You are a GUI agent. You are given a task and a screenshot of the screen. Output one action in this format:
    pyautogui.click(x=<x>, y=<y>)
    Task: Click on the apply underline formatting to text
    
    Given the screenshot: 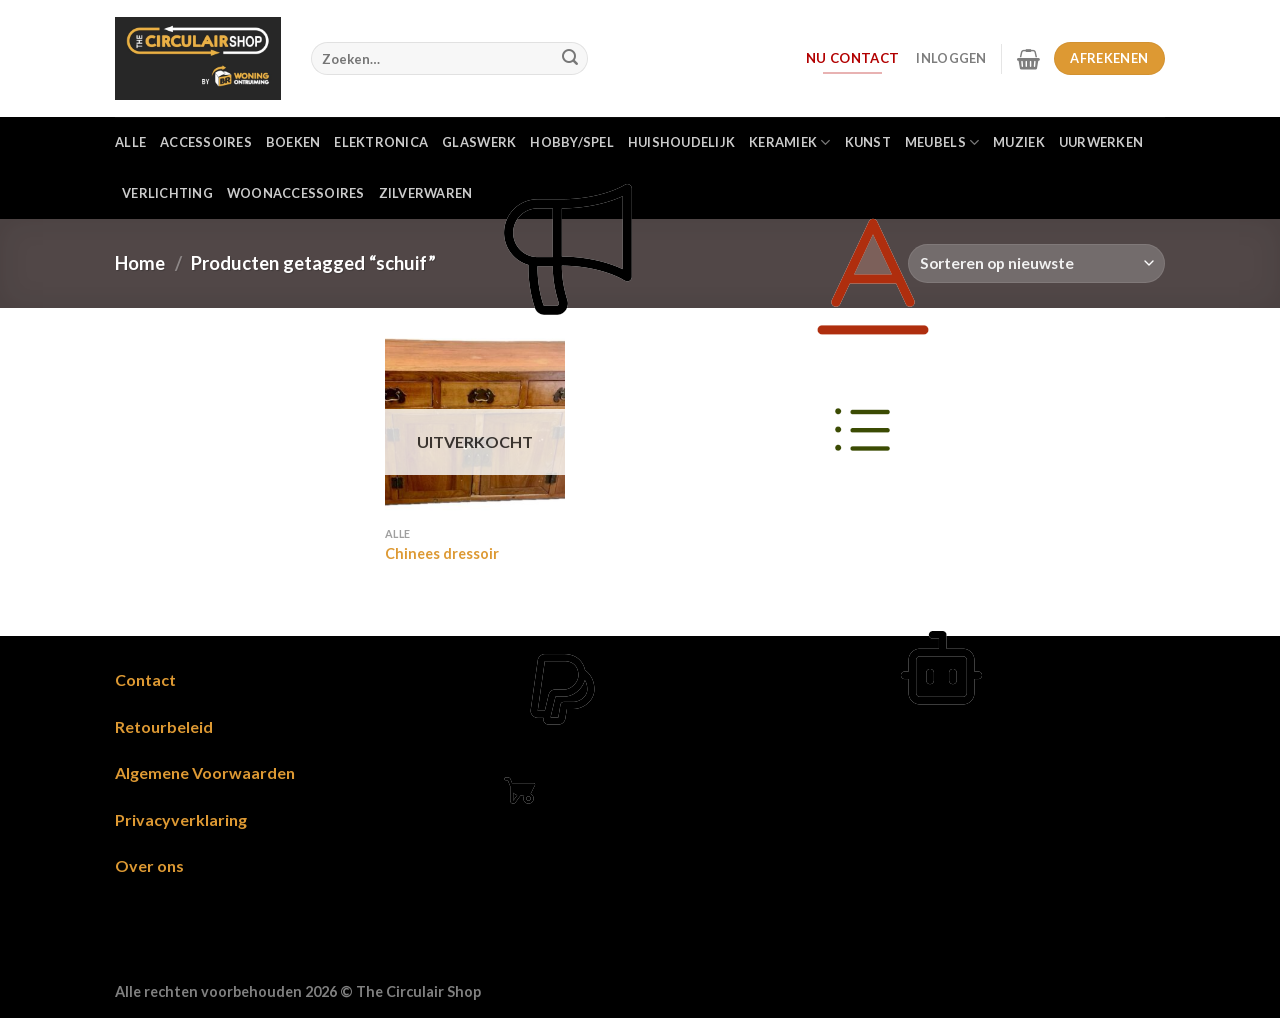 What is the action you would take?
    pyautogui.click(x=873, y=279)
    